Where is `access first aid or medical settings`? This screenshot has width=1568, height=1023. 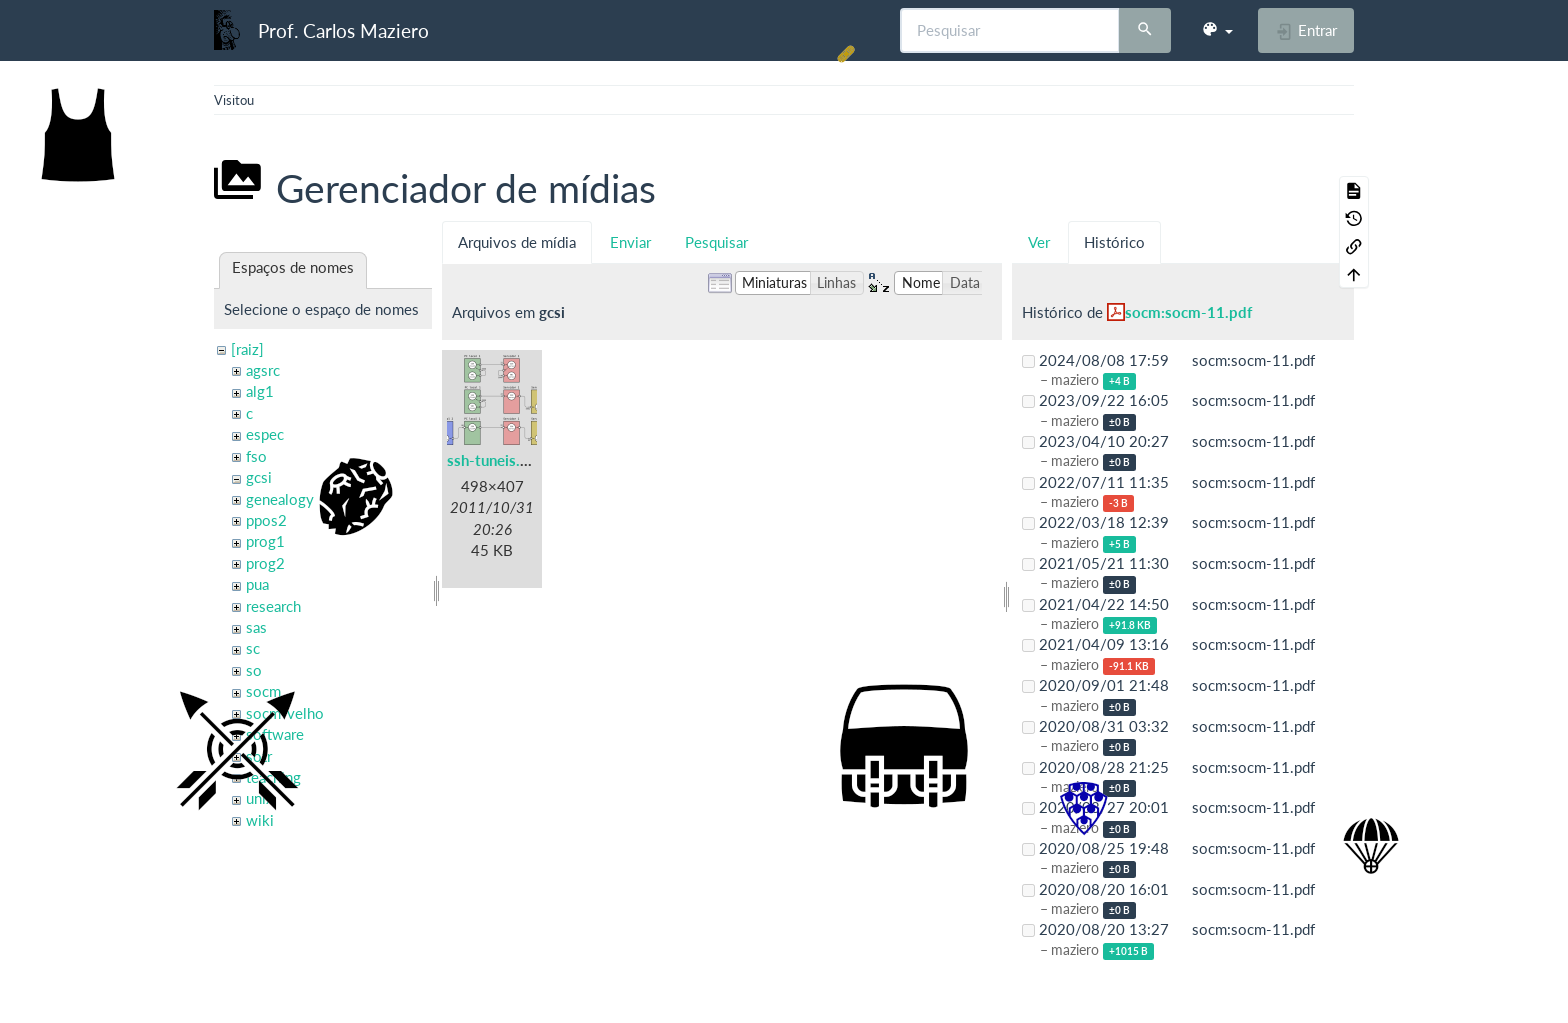 access first aid or medical settings is located at coordinates (846, 54).